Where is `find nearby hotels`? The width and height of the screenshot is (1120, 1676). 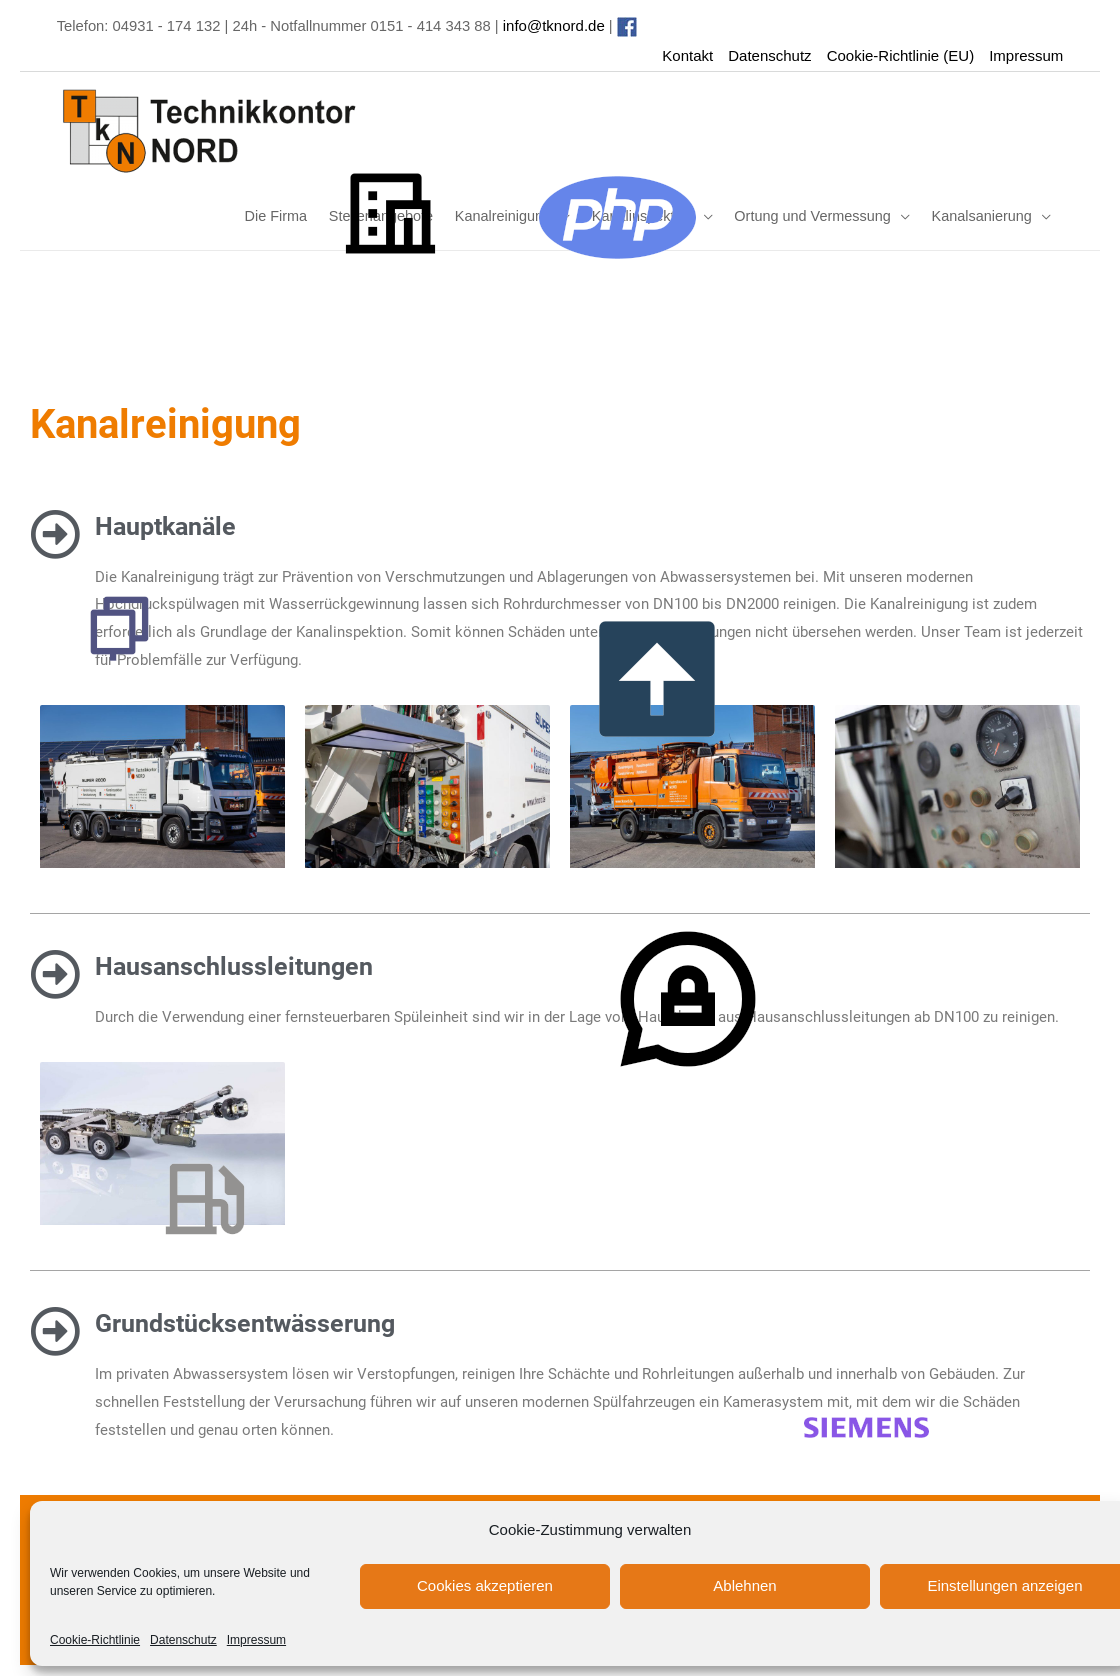
find nearby hotels is located at coordinates (390, 213).